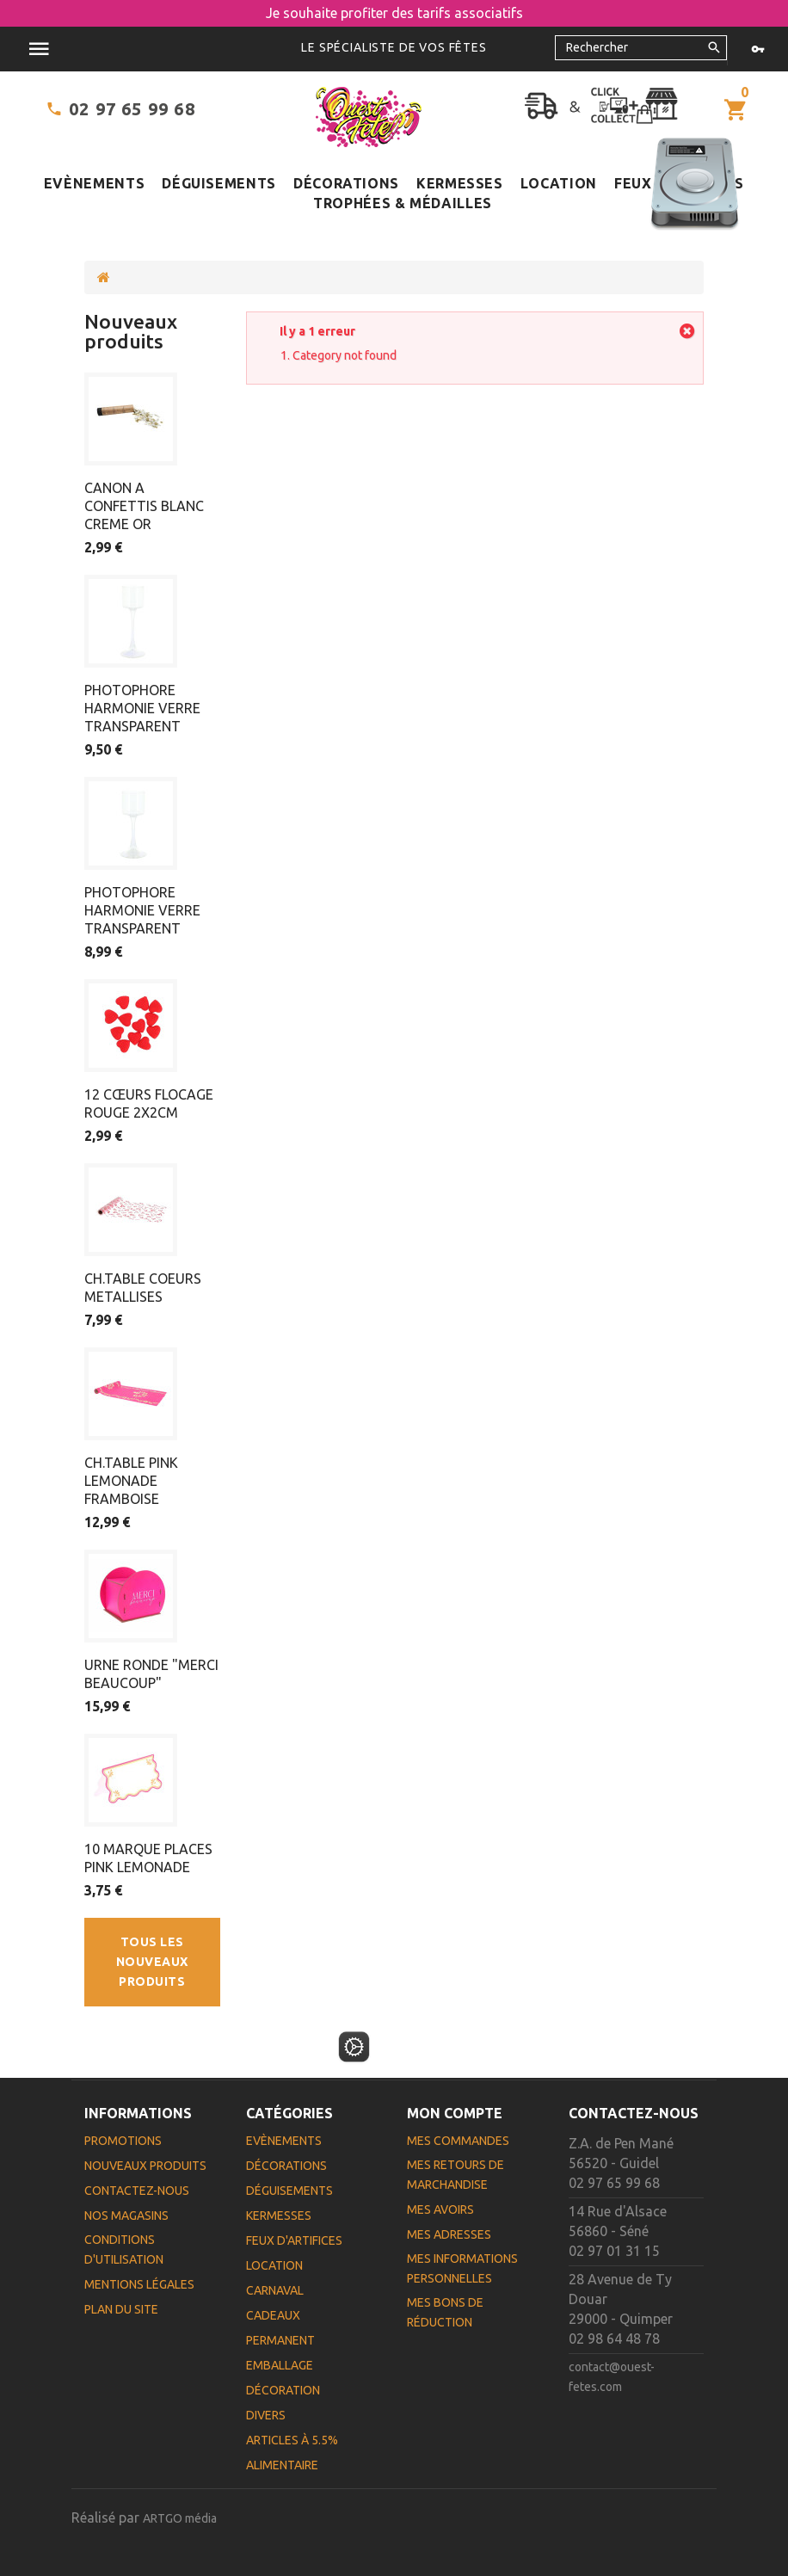 This screenshot has height=2576, width=788. What do you see at coordinates (694, 182) in the screenshot?
I see `access local hard drive storage` at bounding box center [694, 182].